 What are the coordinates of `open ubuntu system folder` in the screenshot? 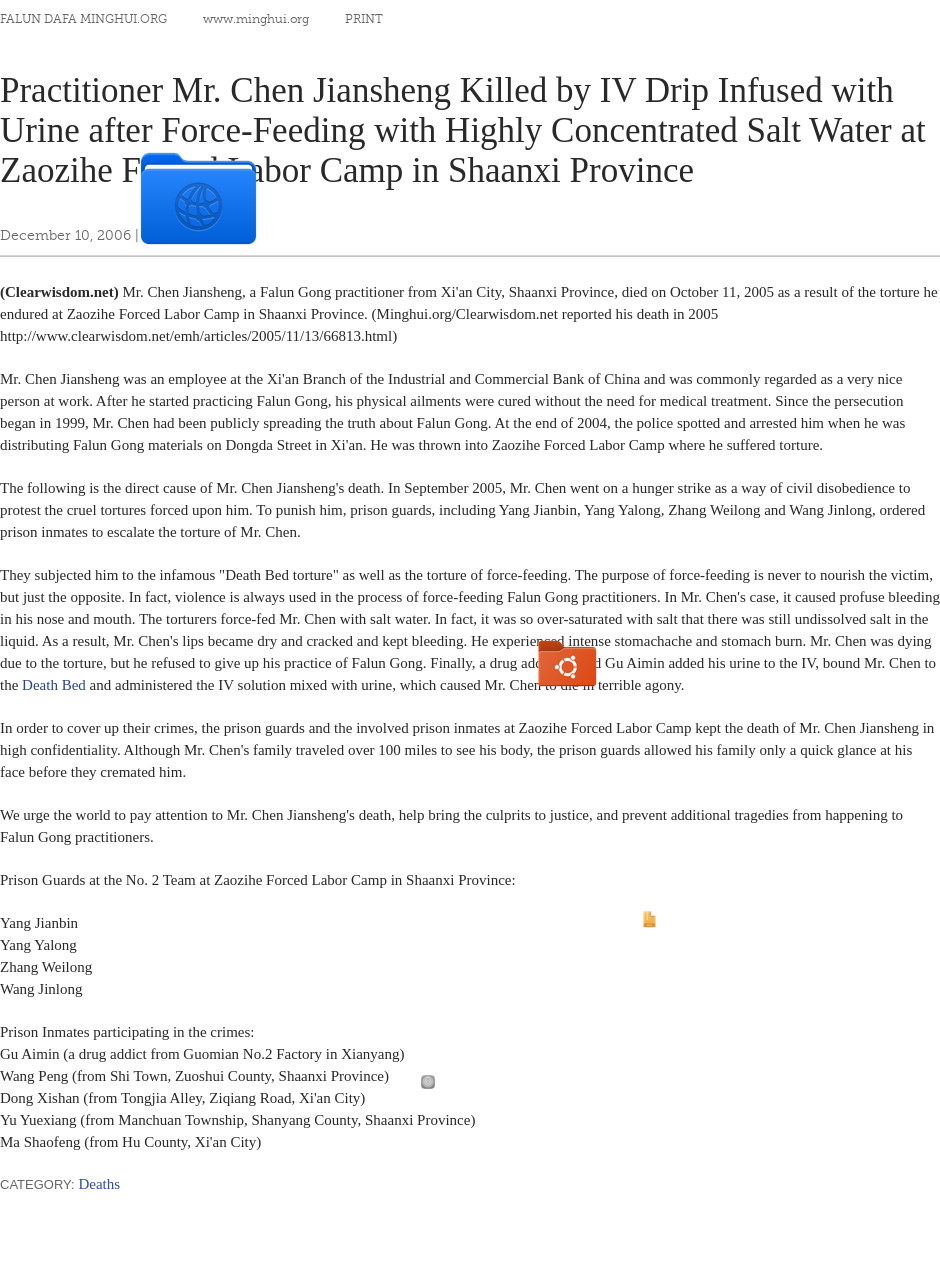 It's located at (567, 665).